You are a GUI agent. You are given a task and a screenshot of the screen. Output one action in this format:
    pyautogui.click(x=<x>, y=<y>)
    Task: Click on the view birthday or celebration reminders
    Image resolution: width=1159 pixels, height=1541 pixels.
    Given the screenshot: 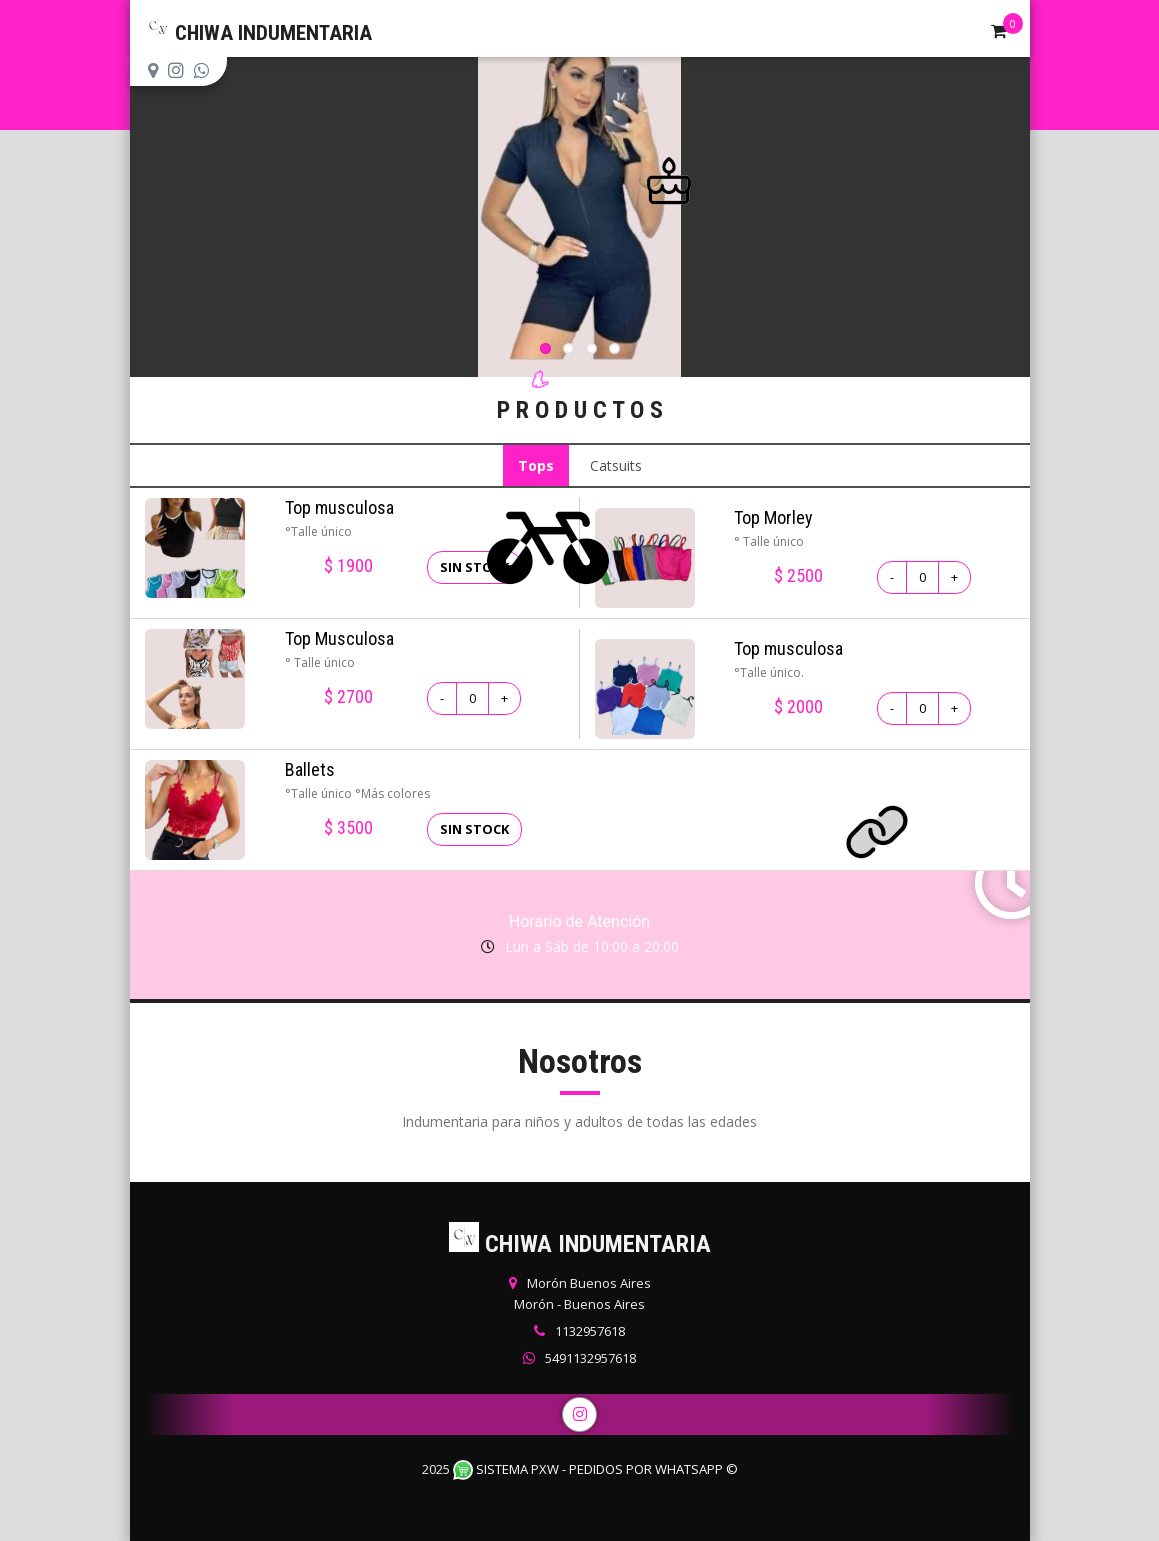 What is the action you would take?
    pyautogui.click(x=669, y=184)
    